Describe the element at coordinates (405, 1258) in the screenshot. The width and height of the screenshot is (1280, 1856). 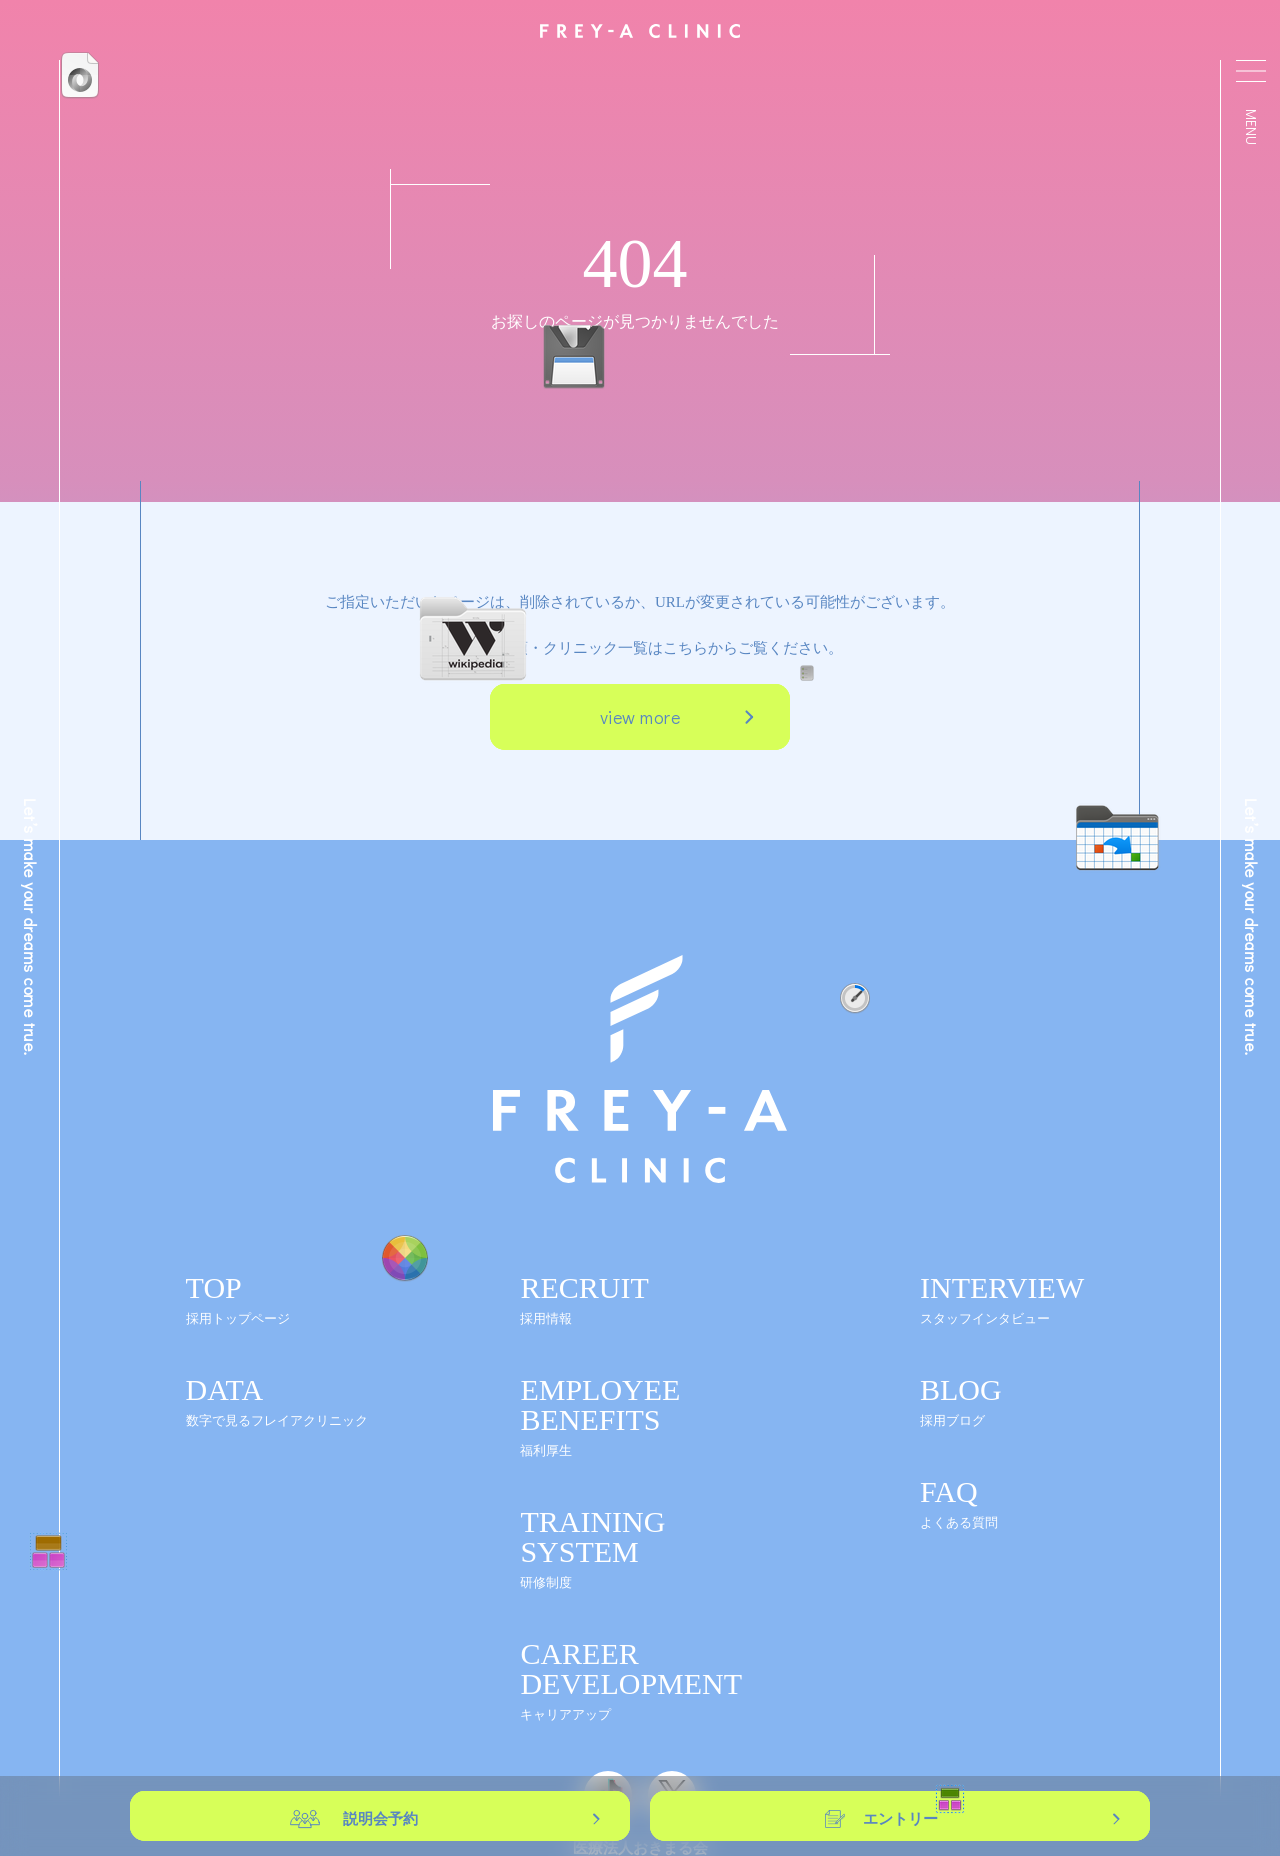
I see `open color management settings` at that location.